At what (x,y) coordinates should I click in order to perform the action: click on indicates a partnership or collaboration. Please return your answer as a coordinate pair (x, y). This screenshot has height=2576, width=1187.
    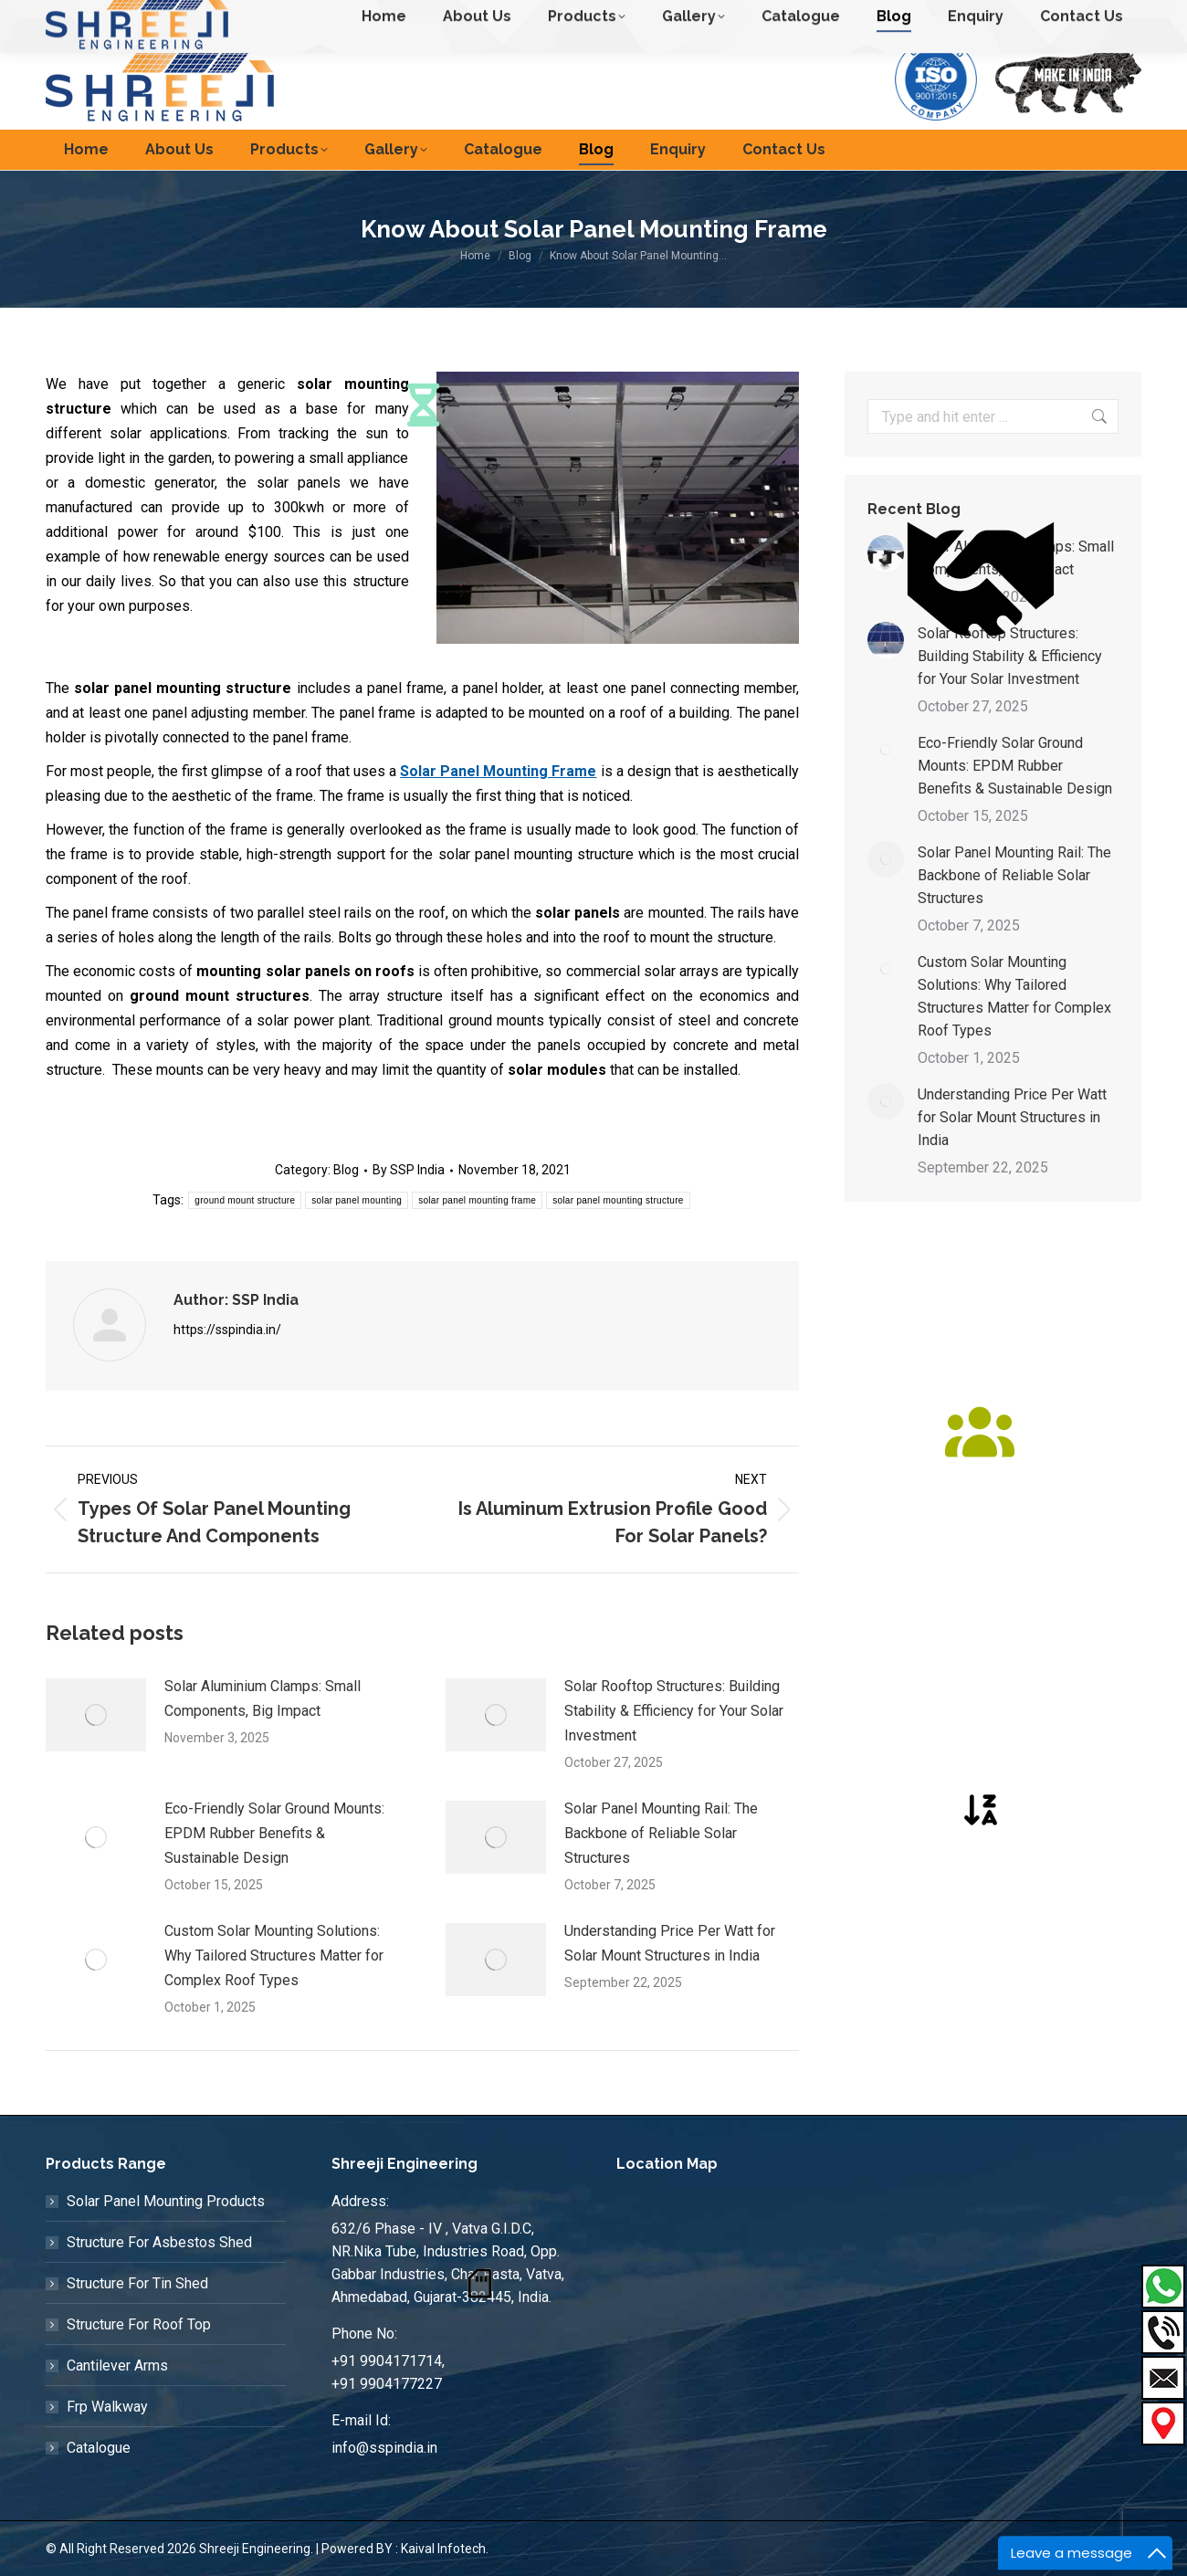
    Looking at the image, I should click on (981, 579).